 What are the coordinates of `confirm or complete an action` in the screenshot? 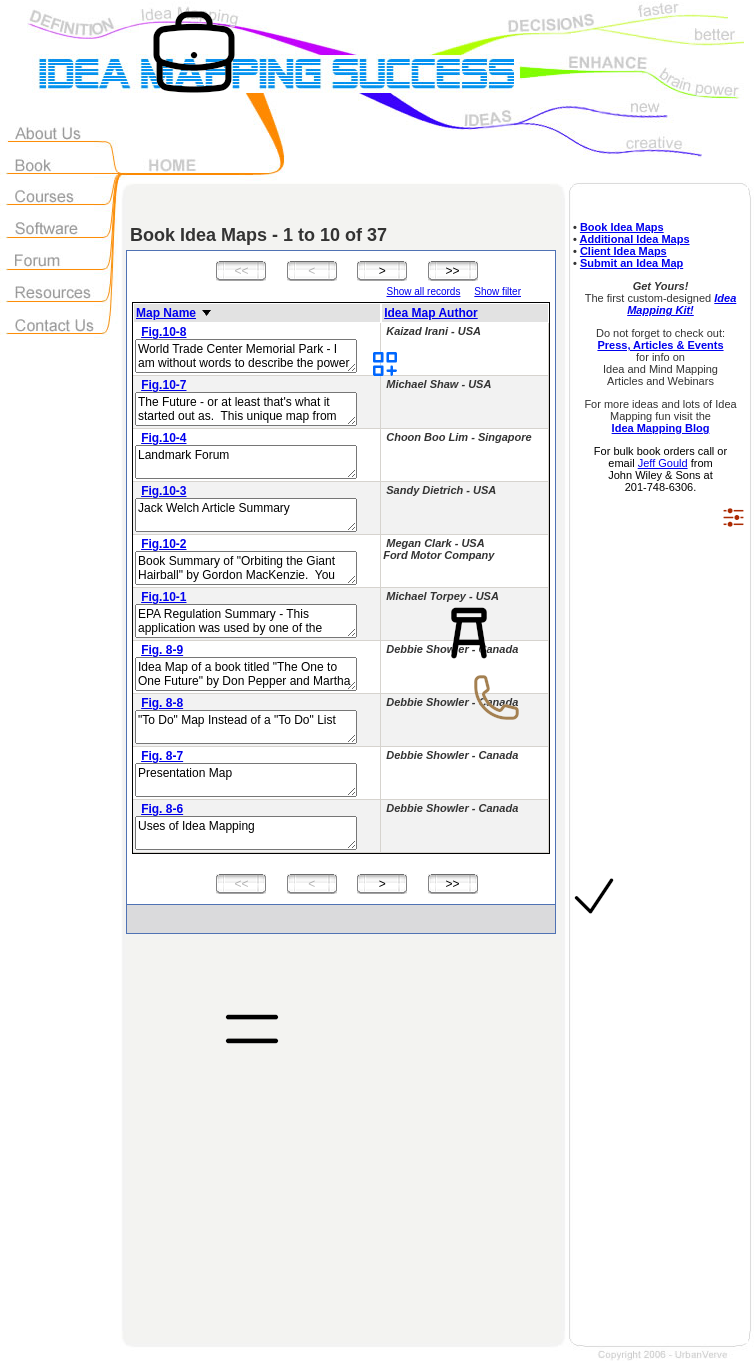 It's located at (594, 896).